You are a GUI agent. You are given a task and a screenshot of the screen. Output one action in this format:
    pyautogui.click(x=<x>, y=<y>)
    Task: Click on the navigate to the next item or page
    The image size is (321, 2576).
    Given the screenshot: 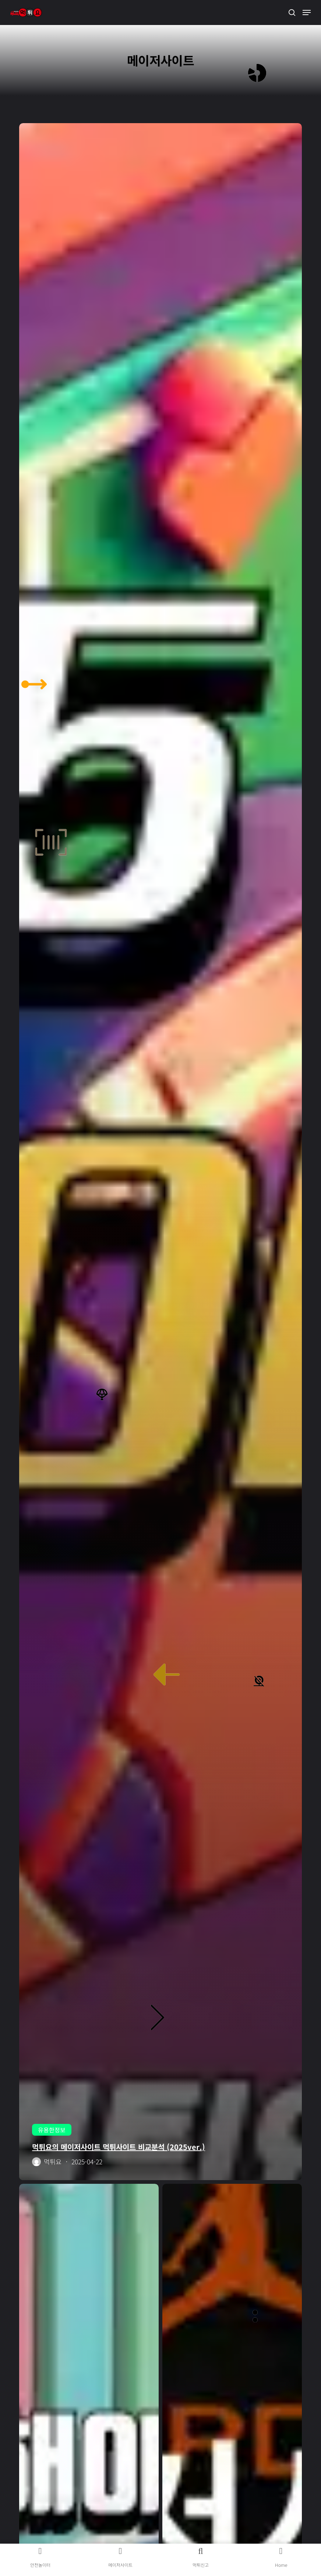 What is the action you would take?
    pyautogui.click(x=156, y=2017)
    